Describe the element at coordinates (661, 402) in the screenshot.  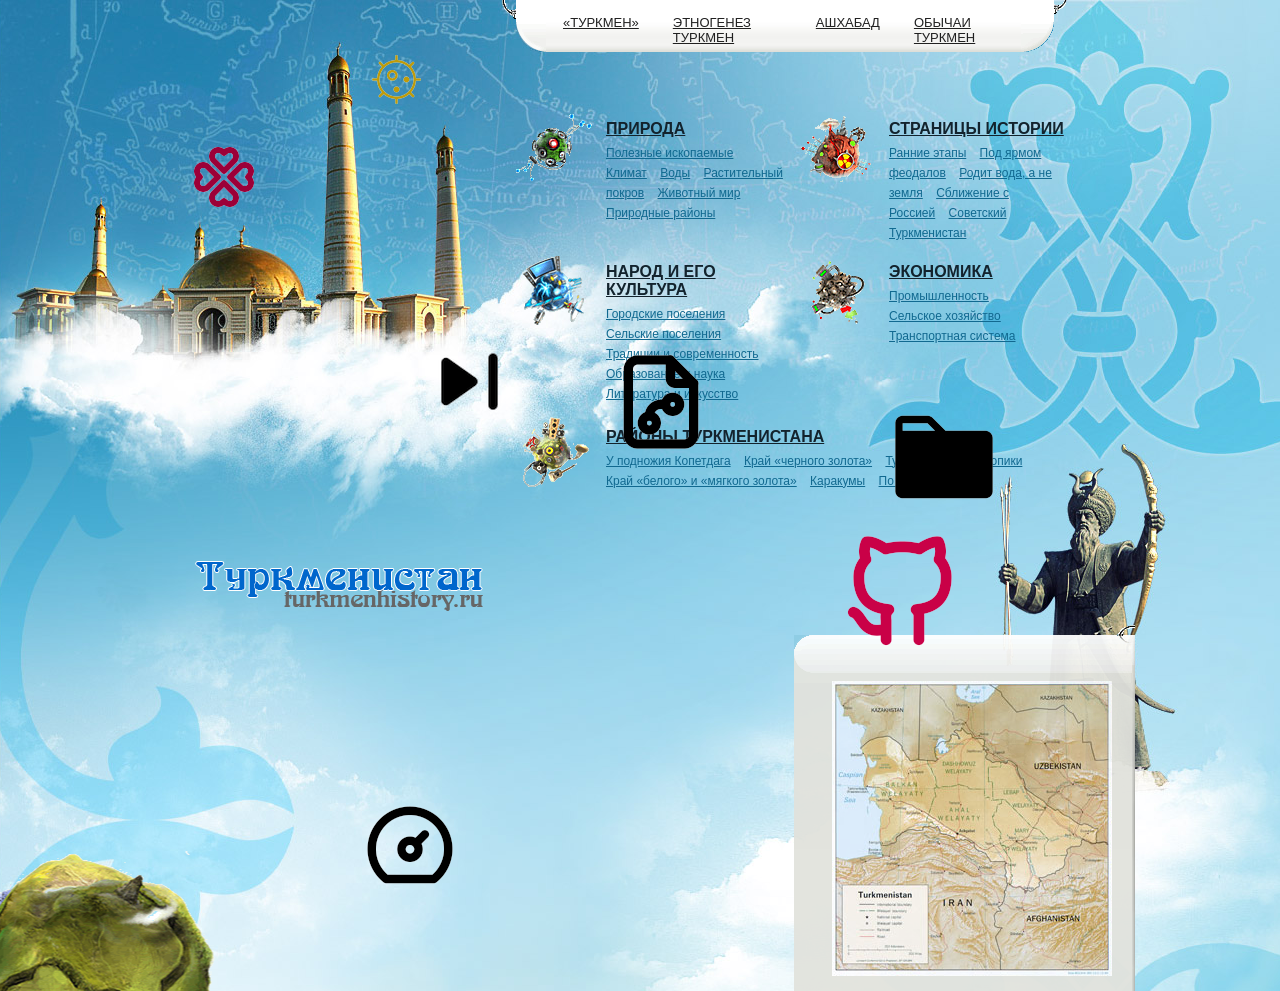
I see `open a vector graphics file` at that location.